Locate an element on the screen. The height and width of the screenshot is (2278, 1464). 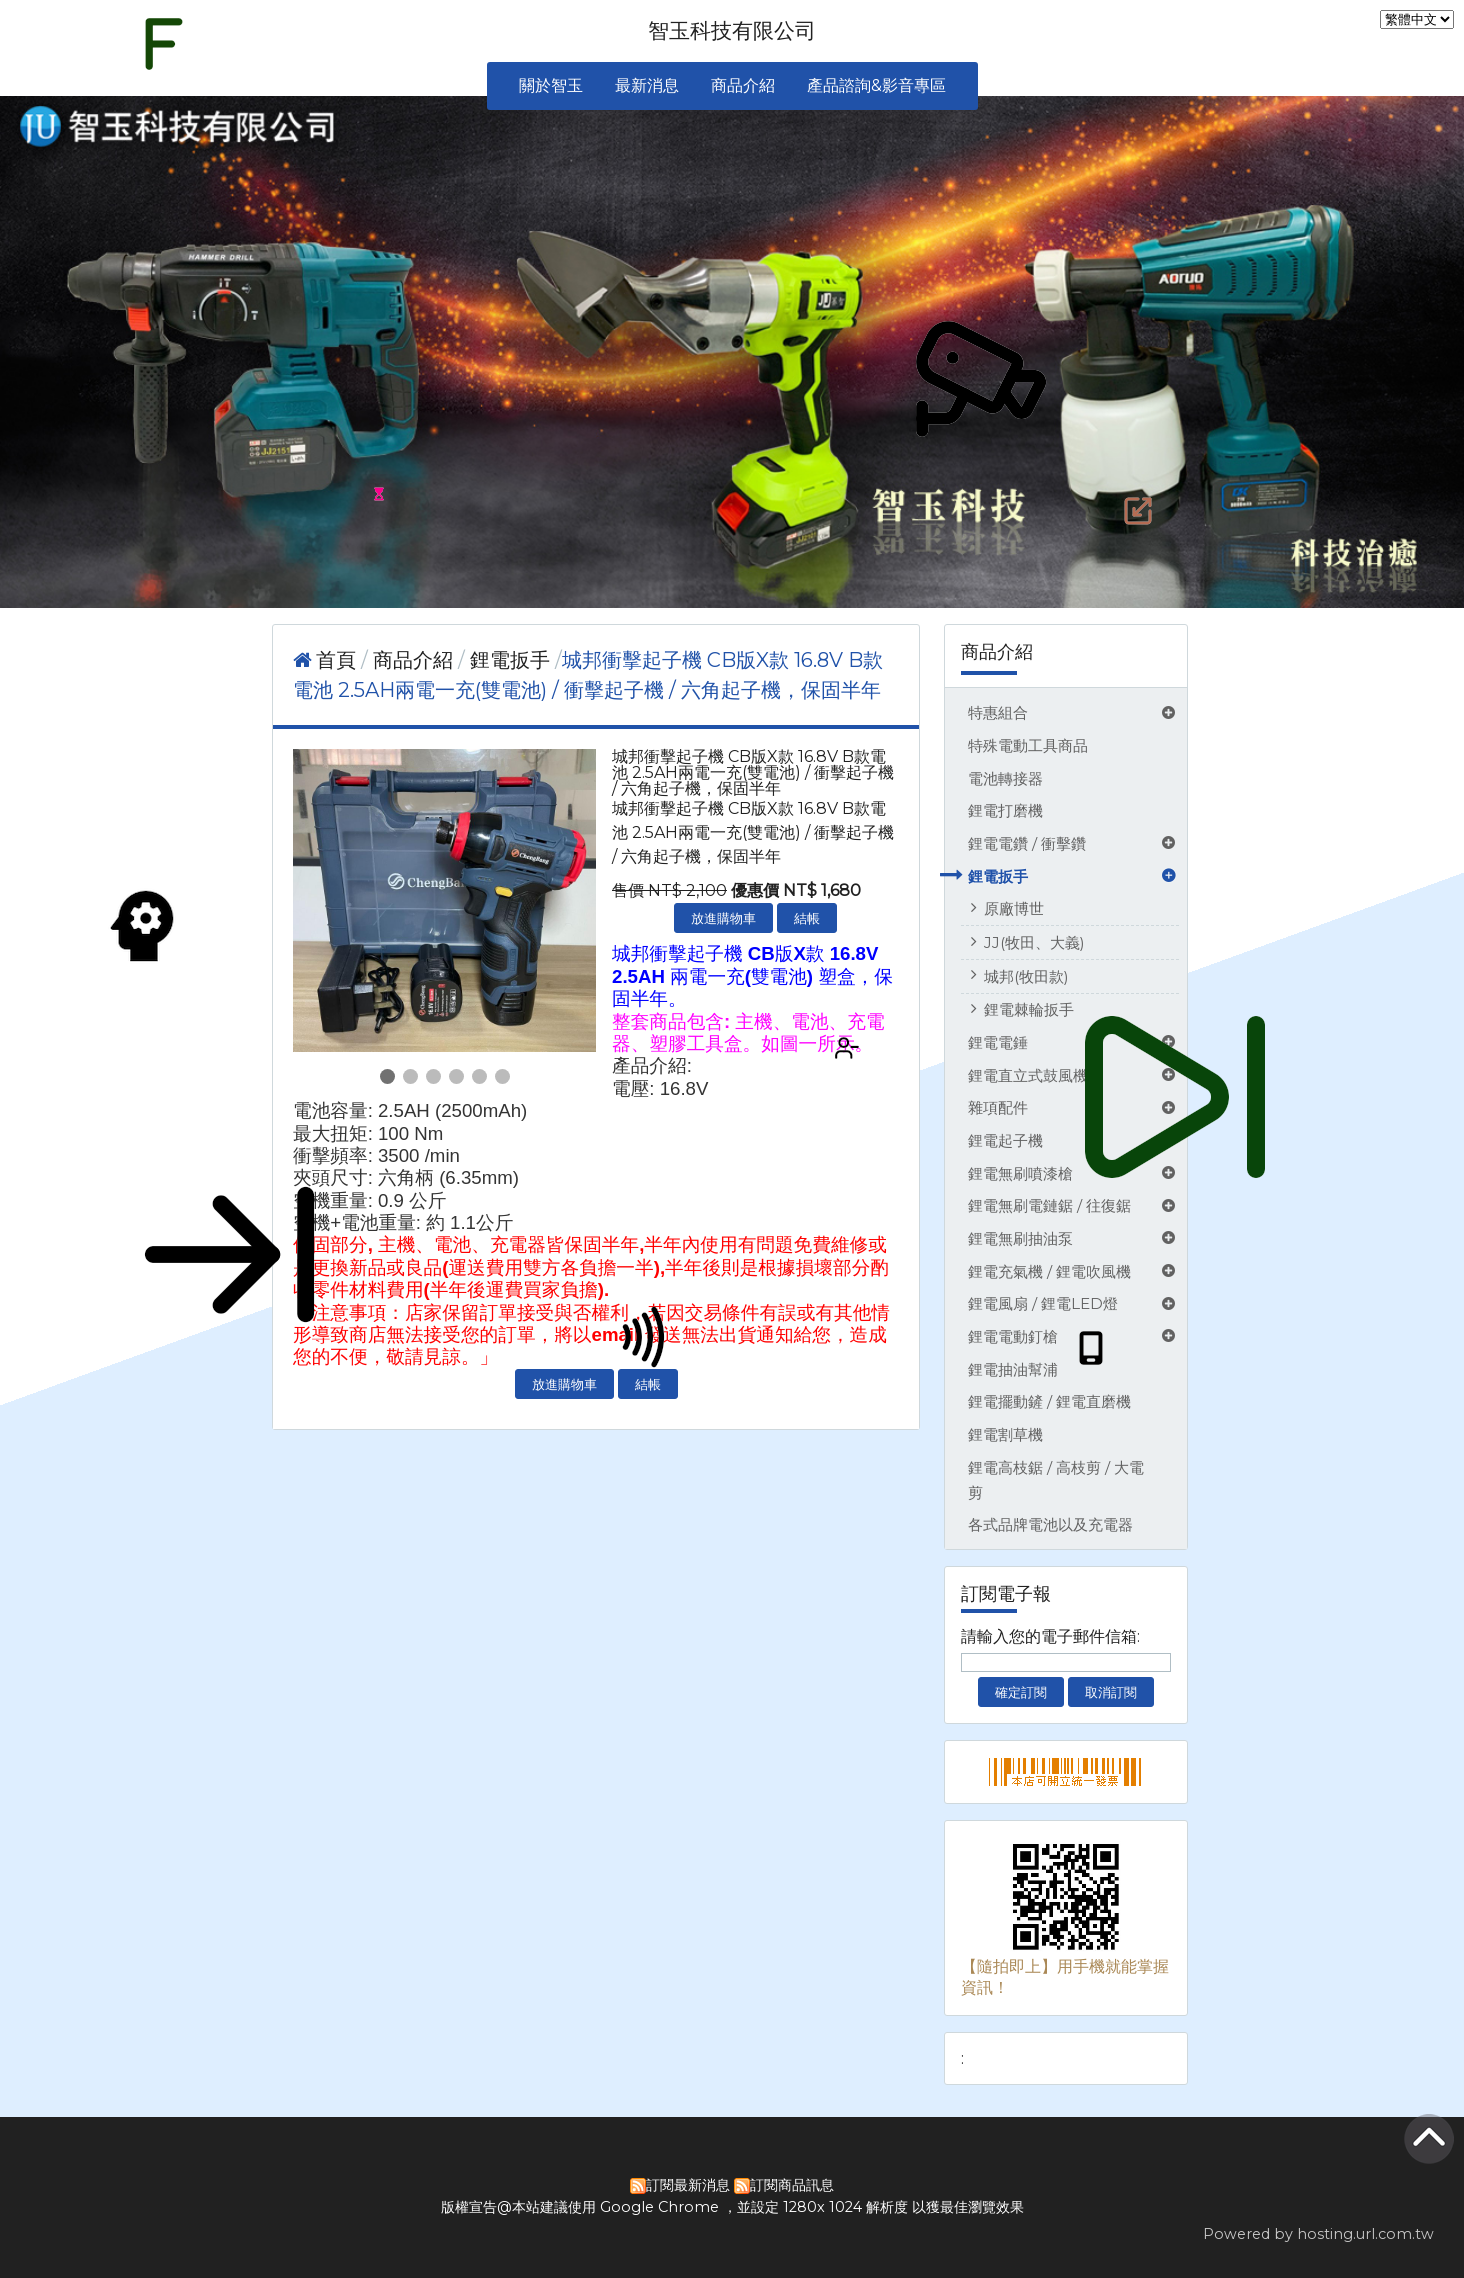
resize or scale an element is located at coordinates (1138, 511).